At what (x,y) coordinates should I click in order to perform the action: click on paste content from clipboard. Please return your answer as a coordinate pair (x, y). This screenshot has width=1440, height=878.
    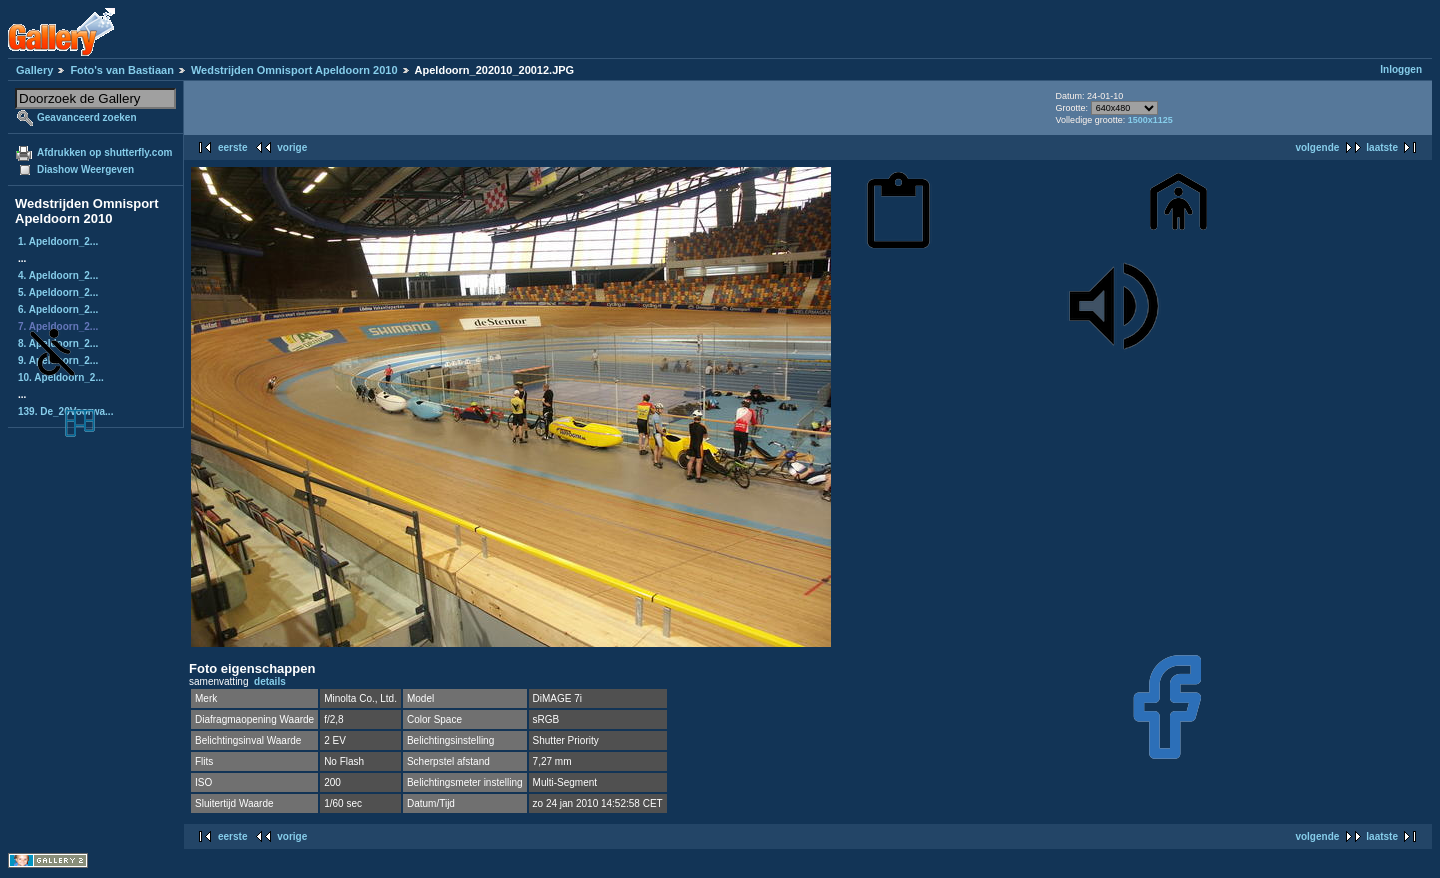
    Looking at the image, I should click on (898, 213).